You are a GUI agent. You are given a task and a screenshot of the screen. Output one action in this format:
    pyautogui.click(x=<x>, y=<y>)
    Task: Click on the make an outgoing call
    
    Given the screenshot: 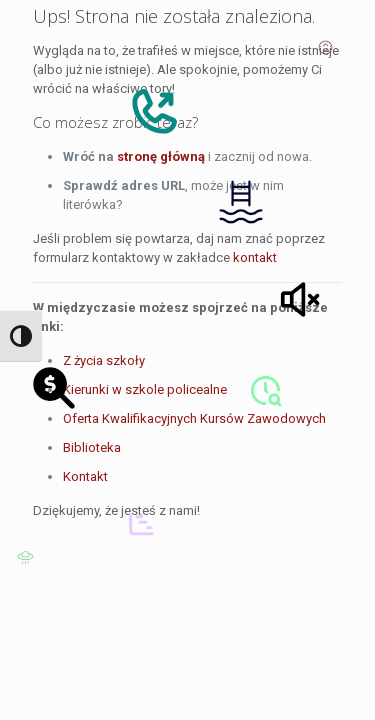 What is the action you would take?
    pyautogui.click(x=155, y=110)
    